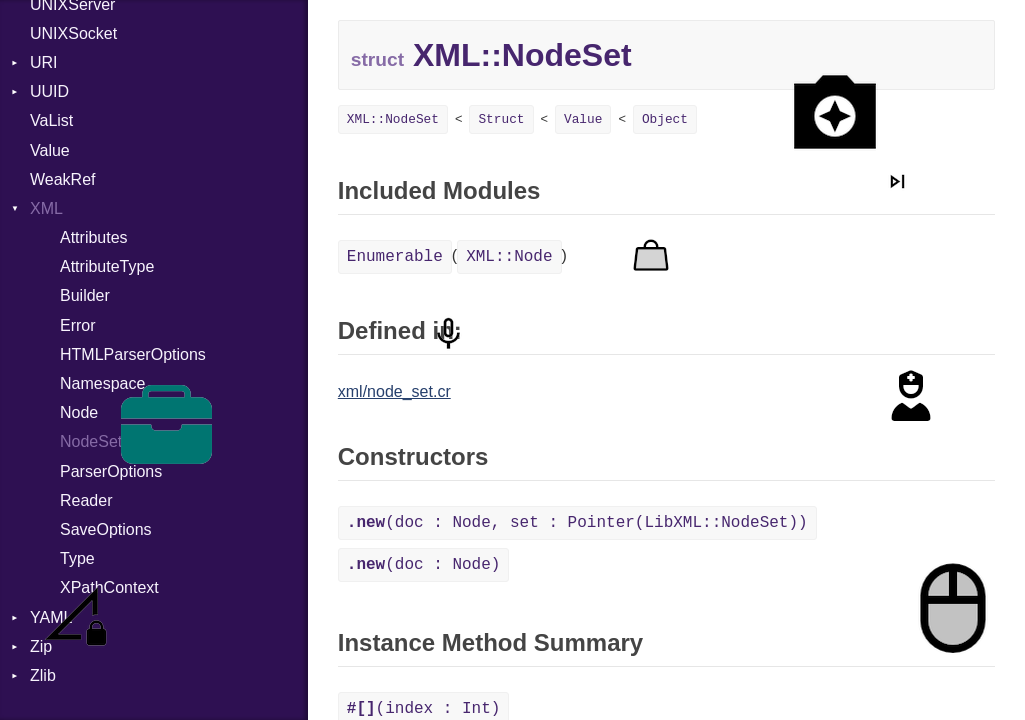 The width and height of the screenshot is (1025, 720). Describe the element at coordinates (911, 397) in the screenshot. I see `access healthcare or nursing services` at that location.